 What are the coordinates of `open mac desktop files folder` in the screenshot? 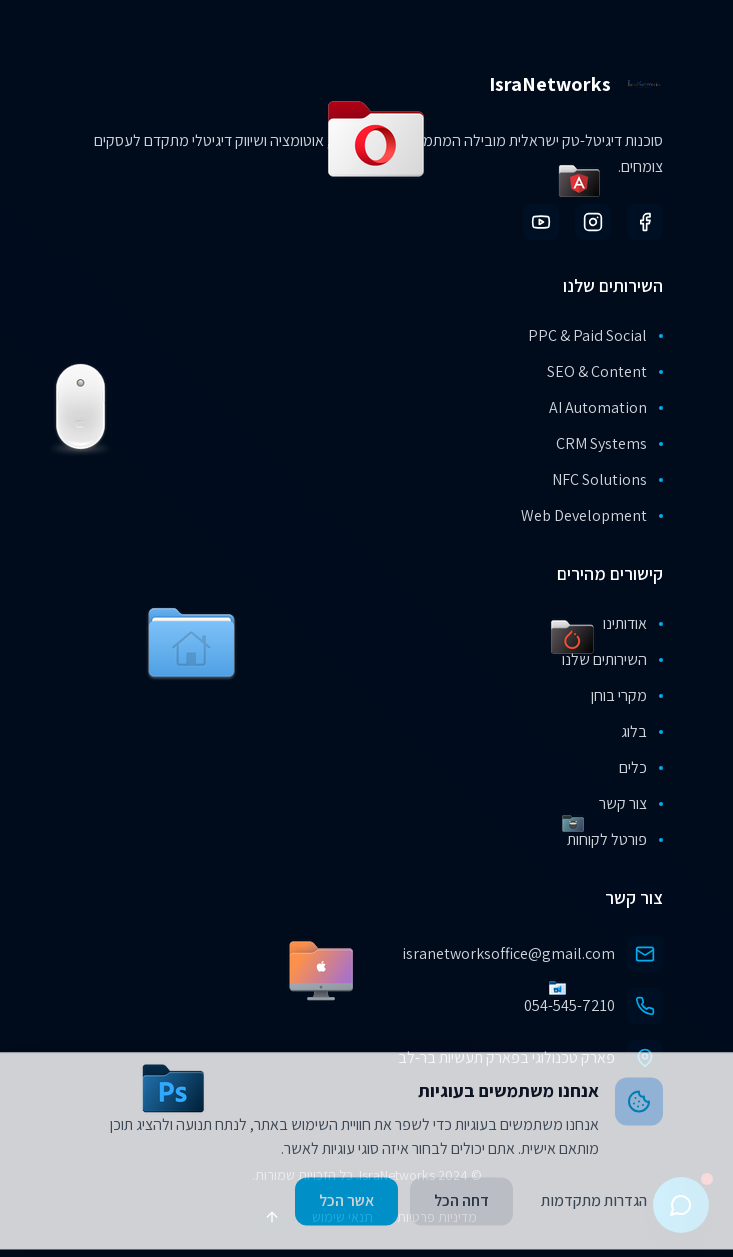 It's located at (321, 968).